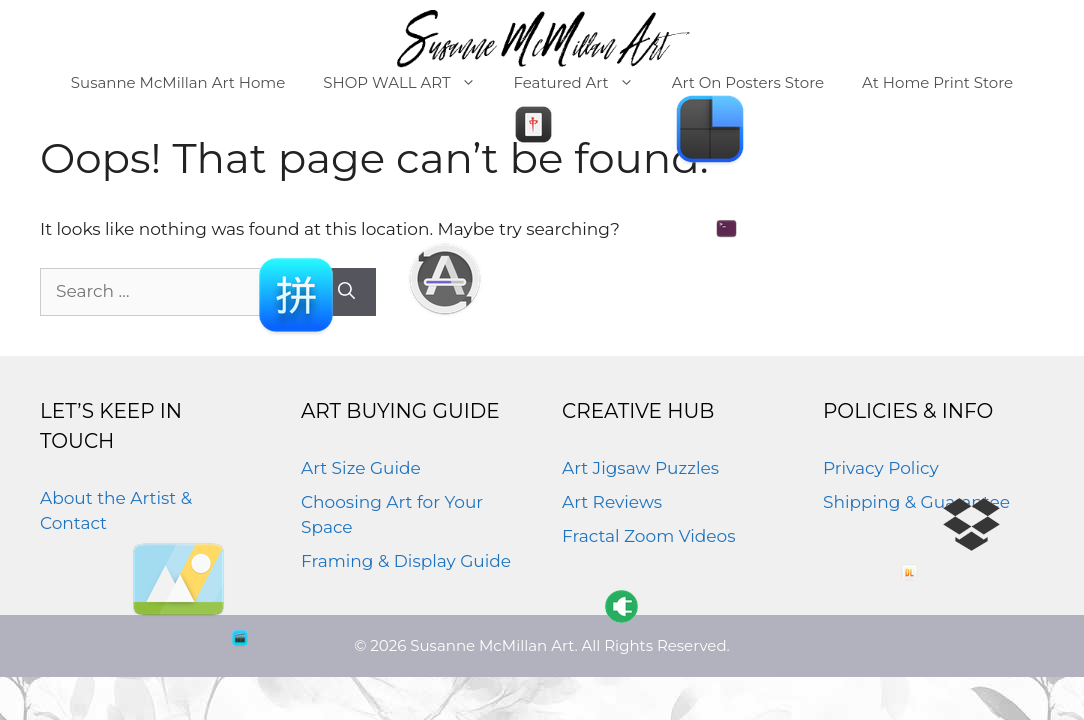  Describe the element at coordinates (296, 295) in the screenshot. I see `open ibus pinyin chinese input method` at that location.